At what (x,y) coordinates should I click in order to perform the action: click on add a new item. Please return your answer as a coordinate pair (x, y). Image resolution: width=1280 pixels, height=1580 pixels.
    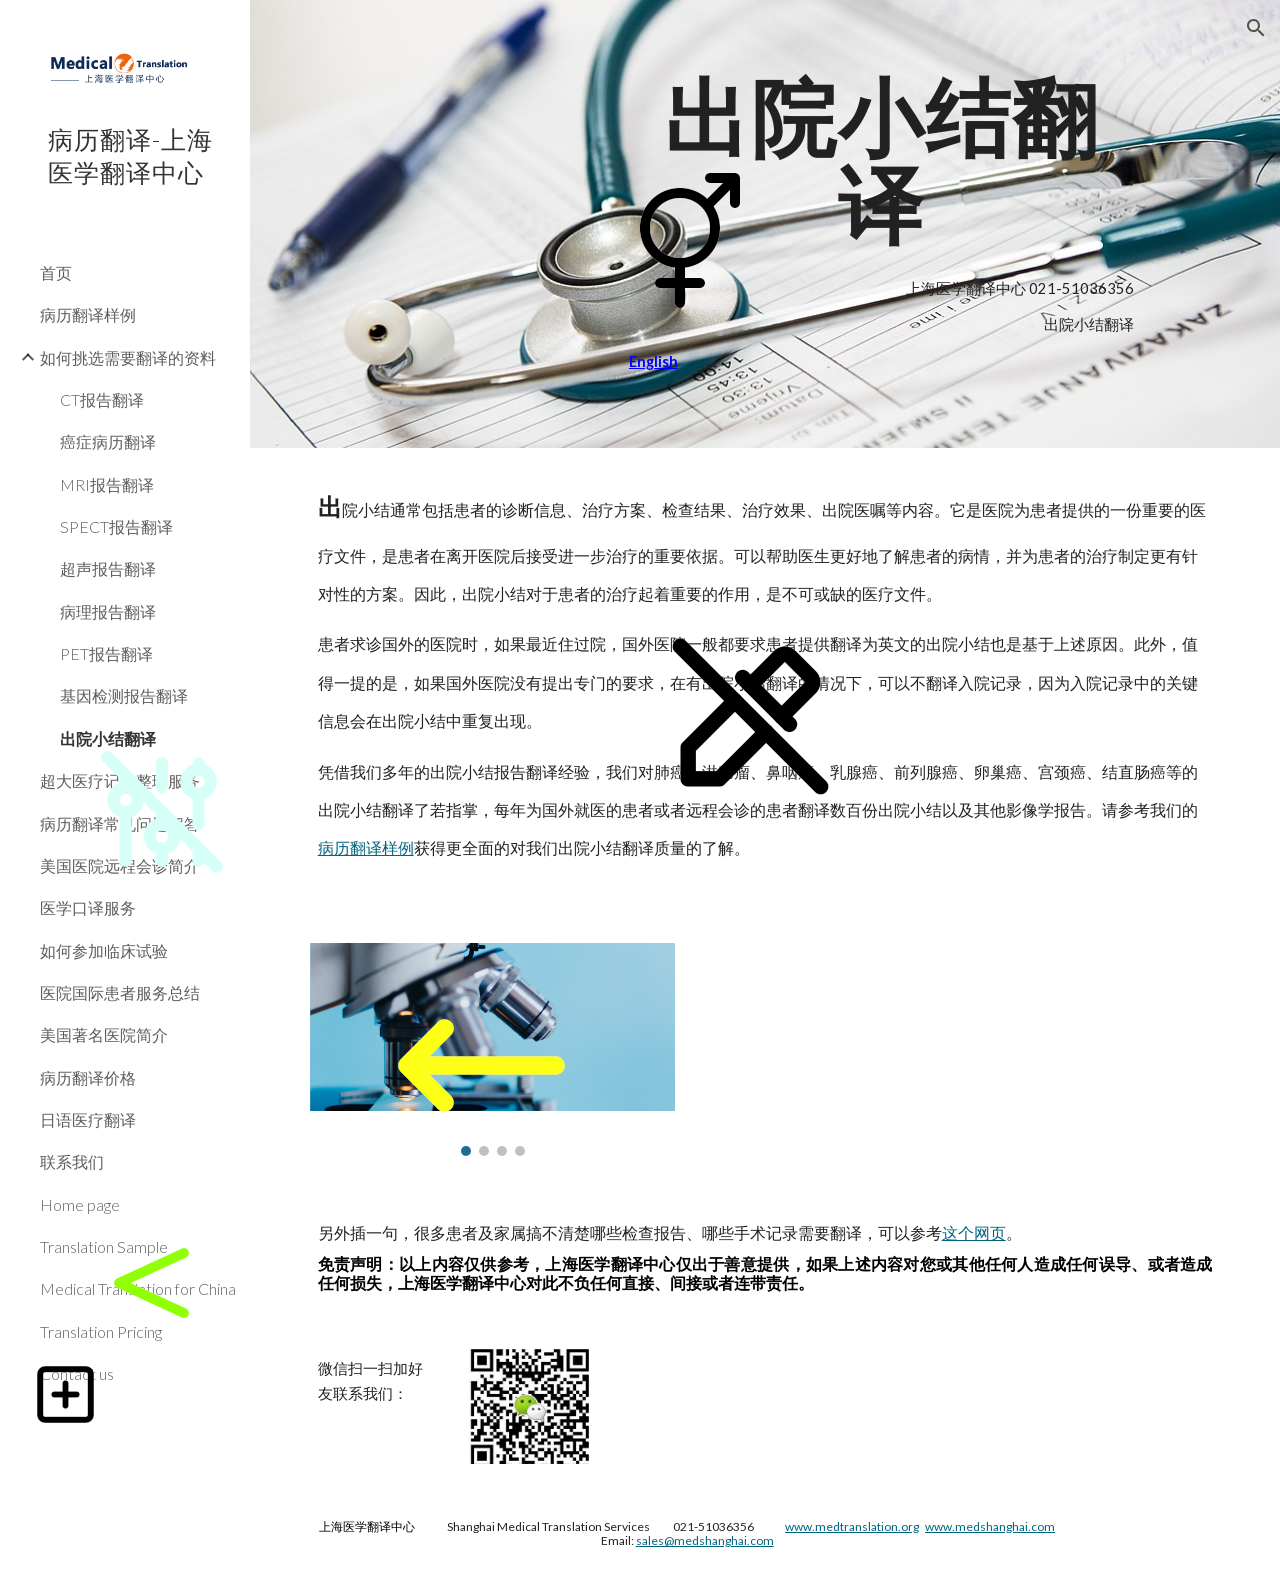
    Looking at the image, I should click on (65, 1394).